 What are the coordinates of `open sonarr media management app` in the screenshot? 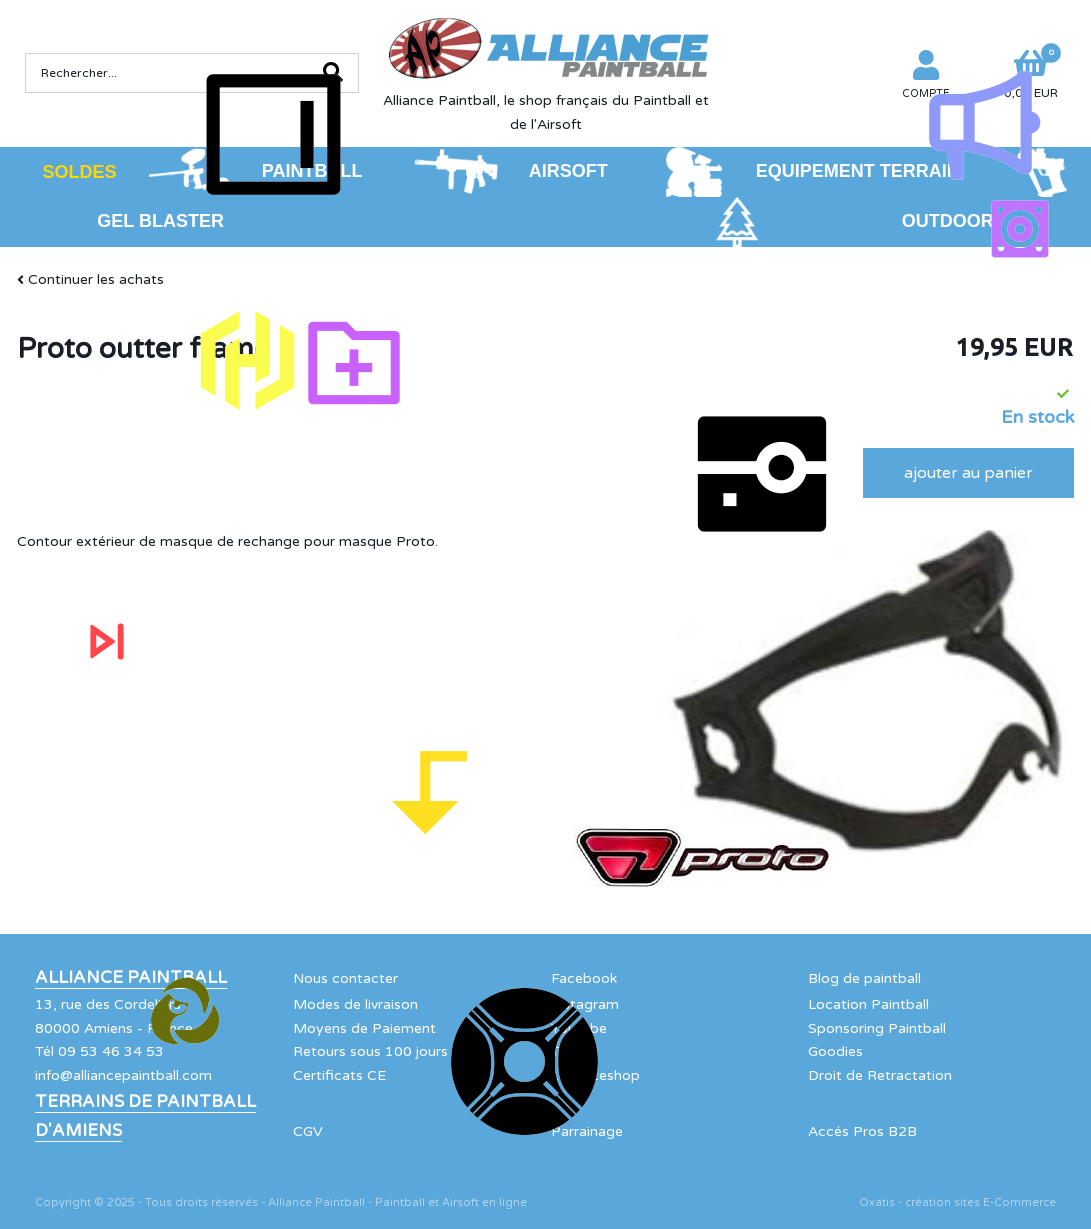 It's located at (524, 1061).